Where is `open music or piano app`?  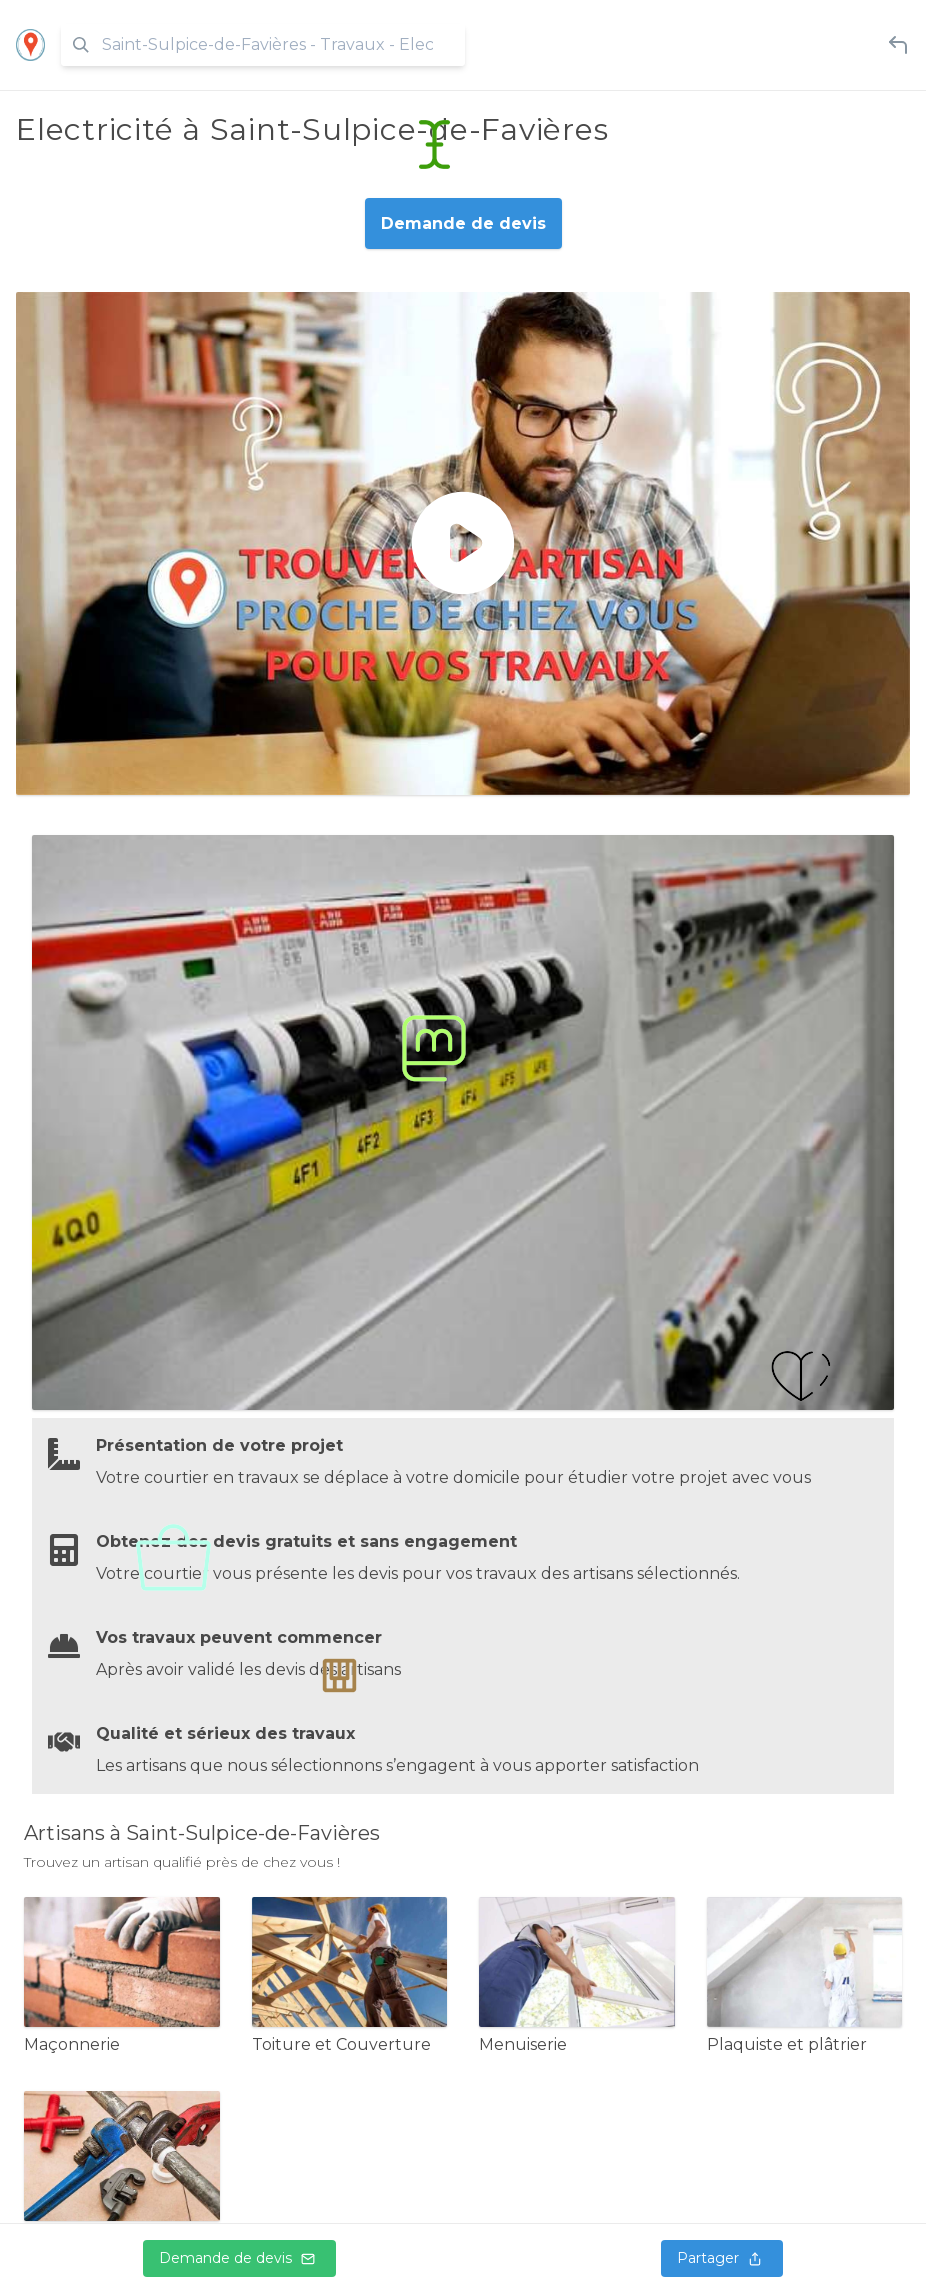 open music or piano app is located at coordinates (339, 1675).